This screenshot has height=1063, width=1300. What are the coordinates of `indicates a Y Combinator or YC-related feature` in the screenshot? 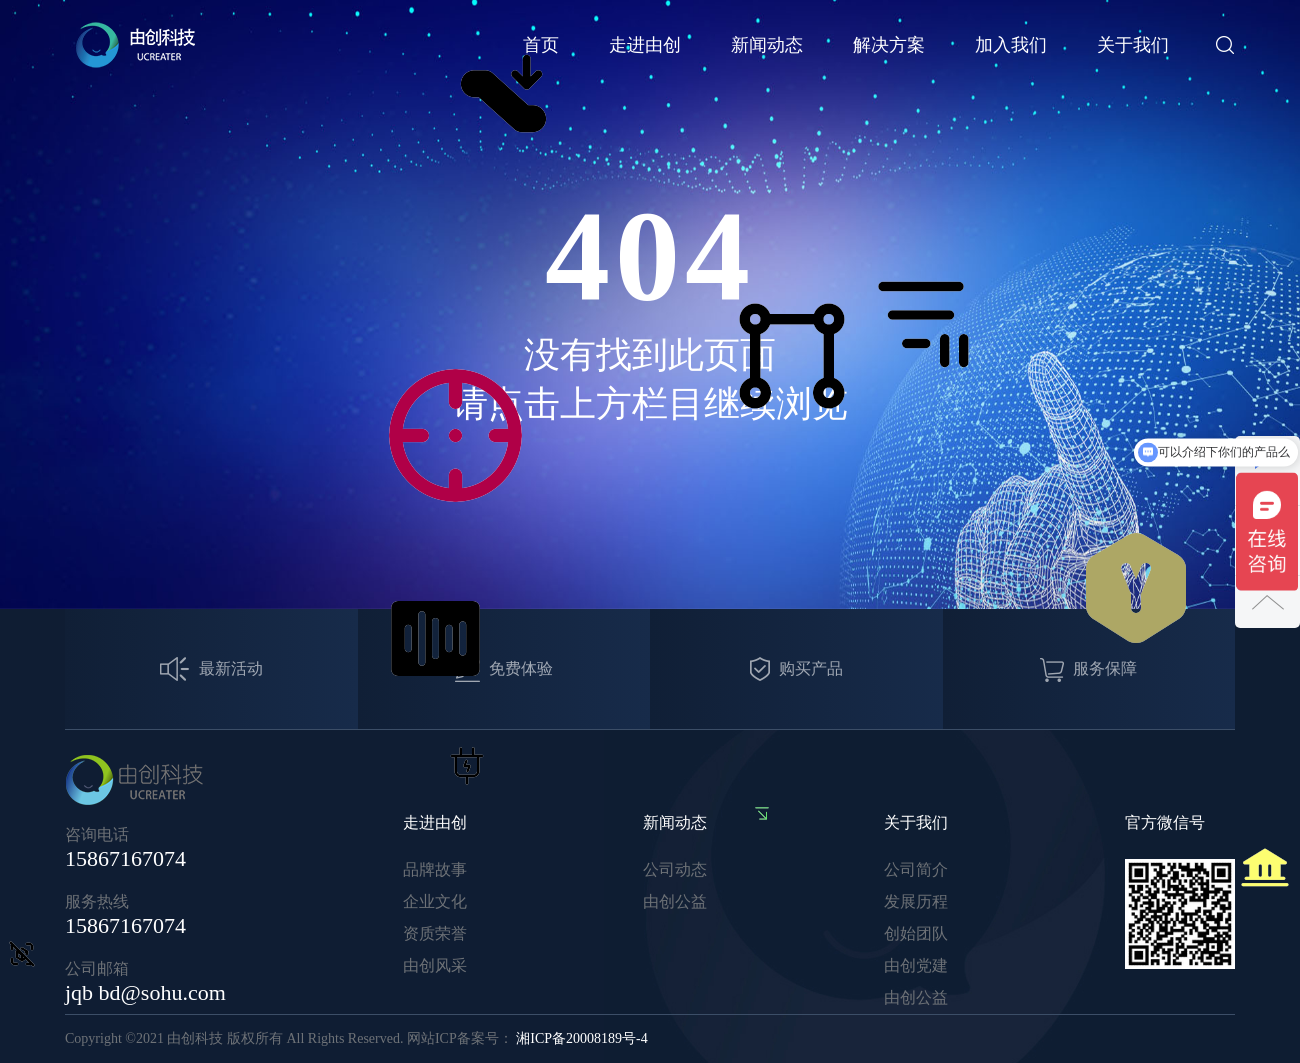 It's located at (1136, 588).